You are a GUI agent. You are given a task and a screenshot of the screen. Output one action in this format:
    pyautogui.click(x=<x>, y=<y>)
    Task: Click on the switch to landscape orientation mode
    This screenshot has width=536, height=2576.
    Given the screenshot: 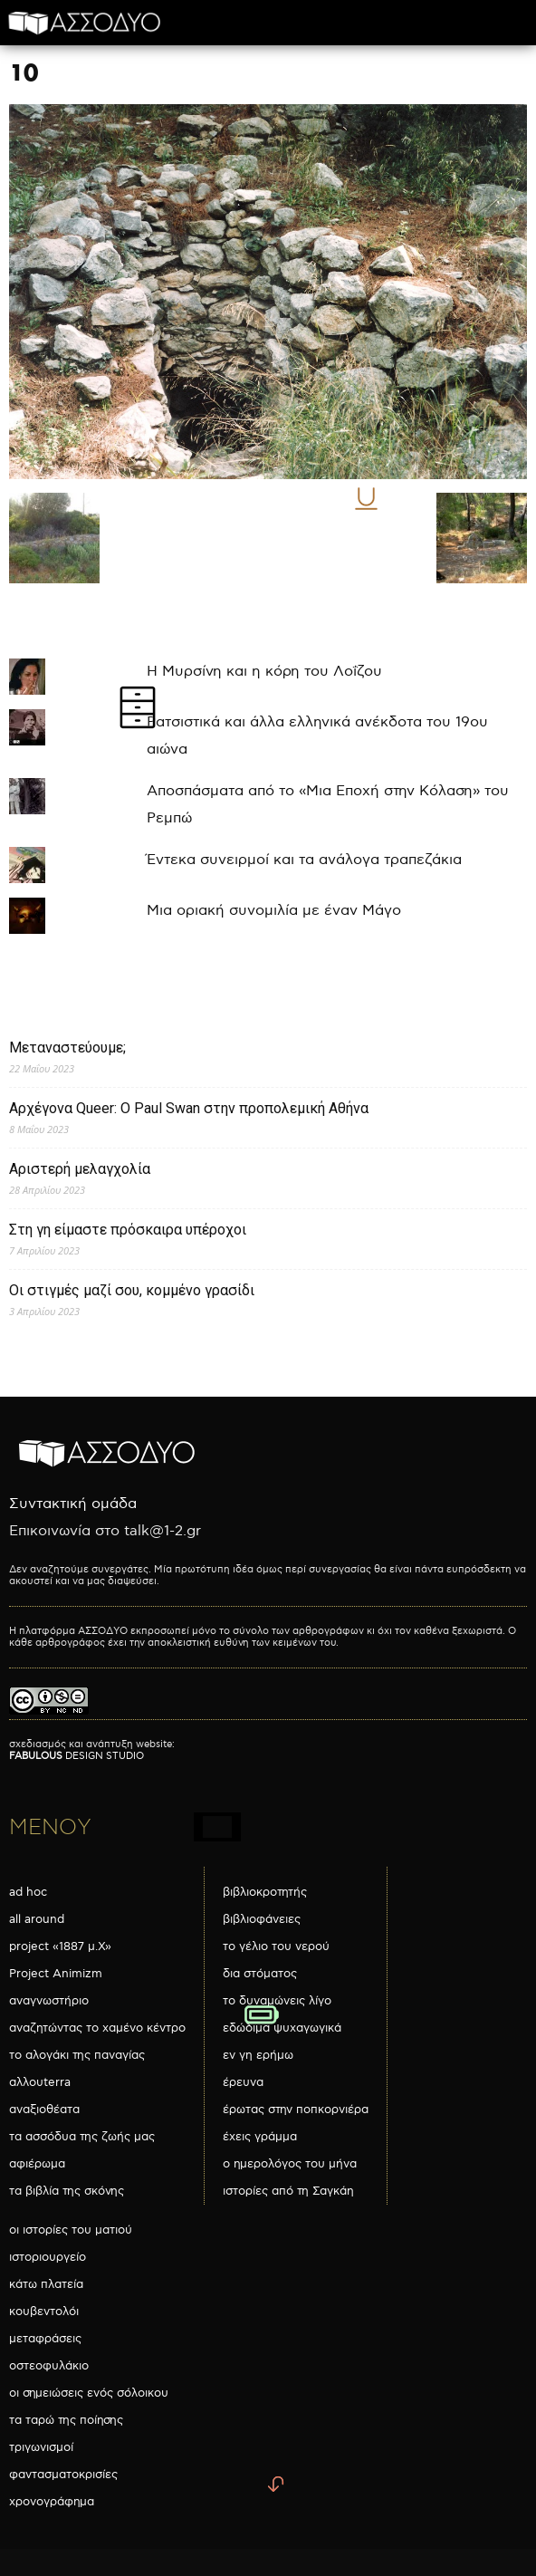 What is the action you would take?
    pyautogui.click(x=217, y=1827)
    